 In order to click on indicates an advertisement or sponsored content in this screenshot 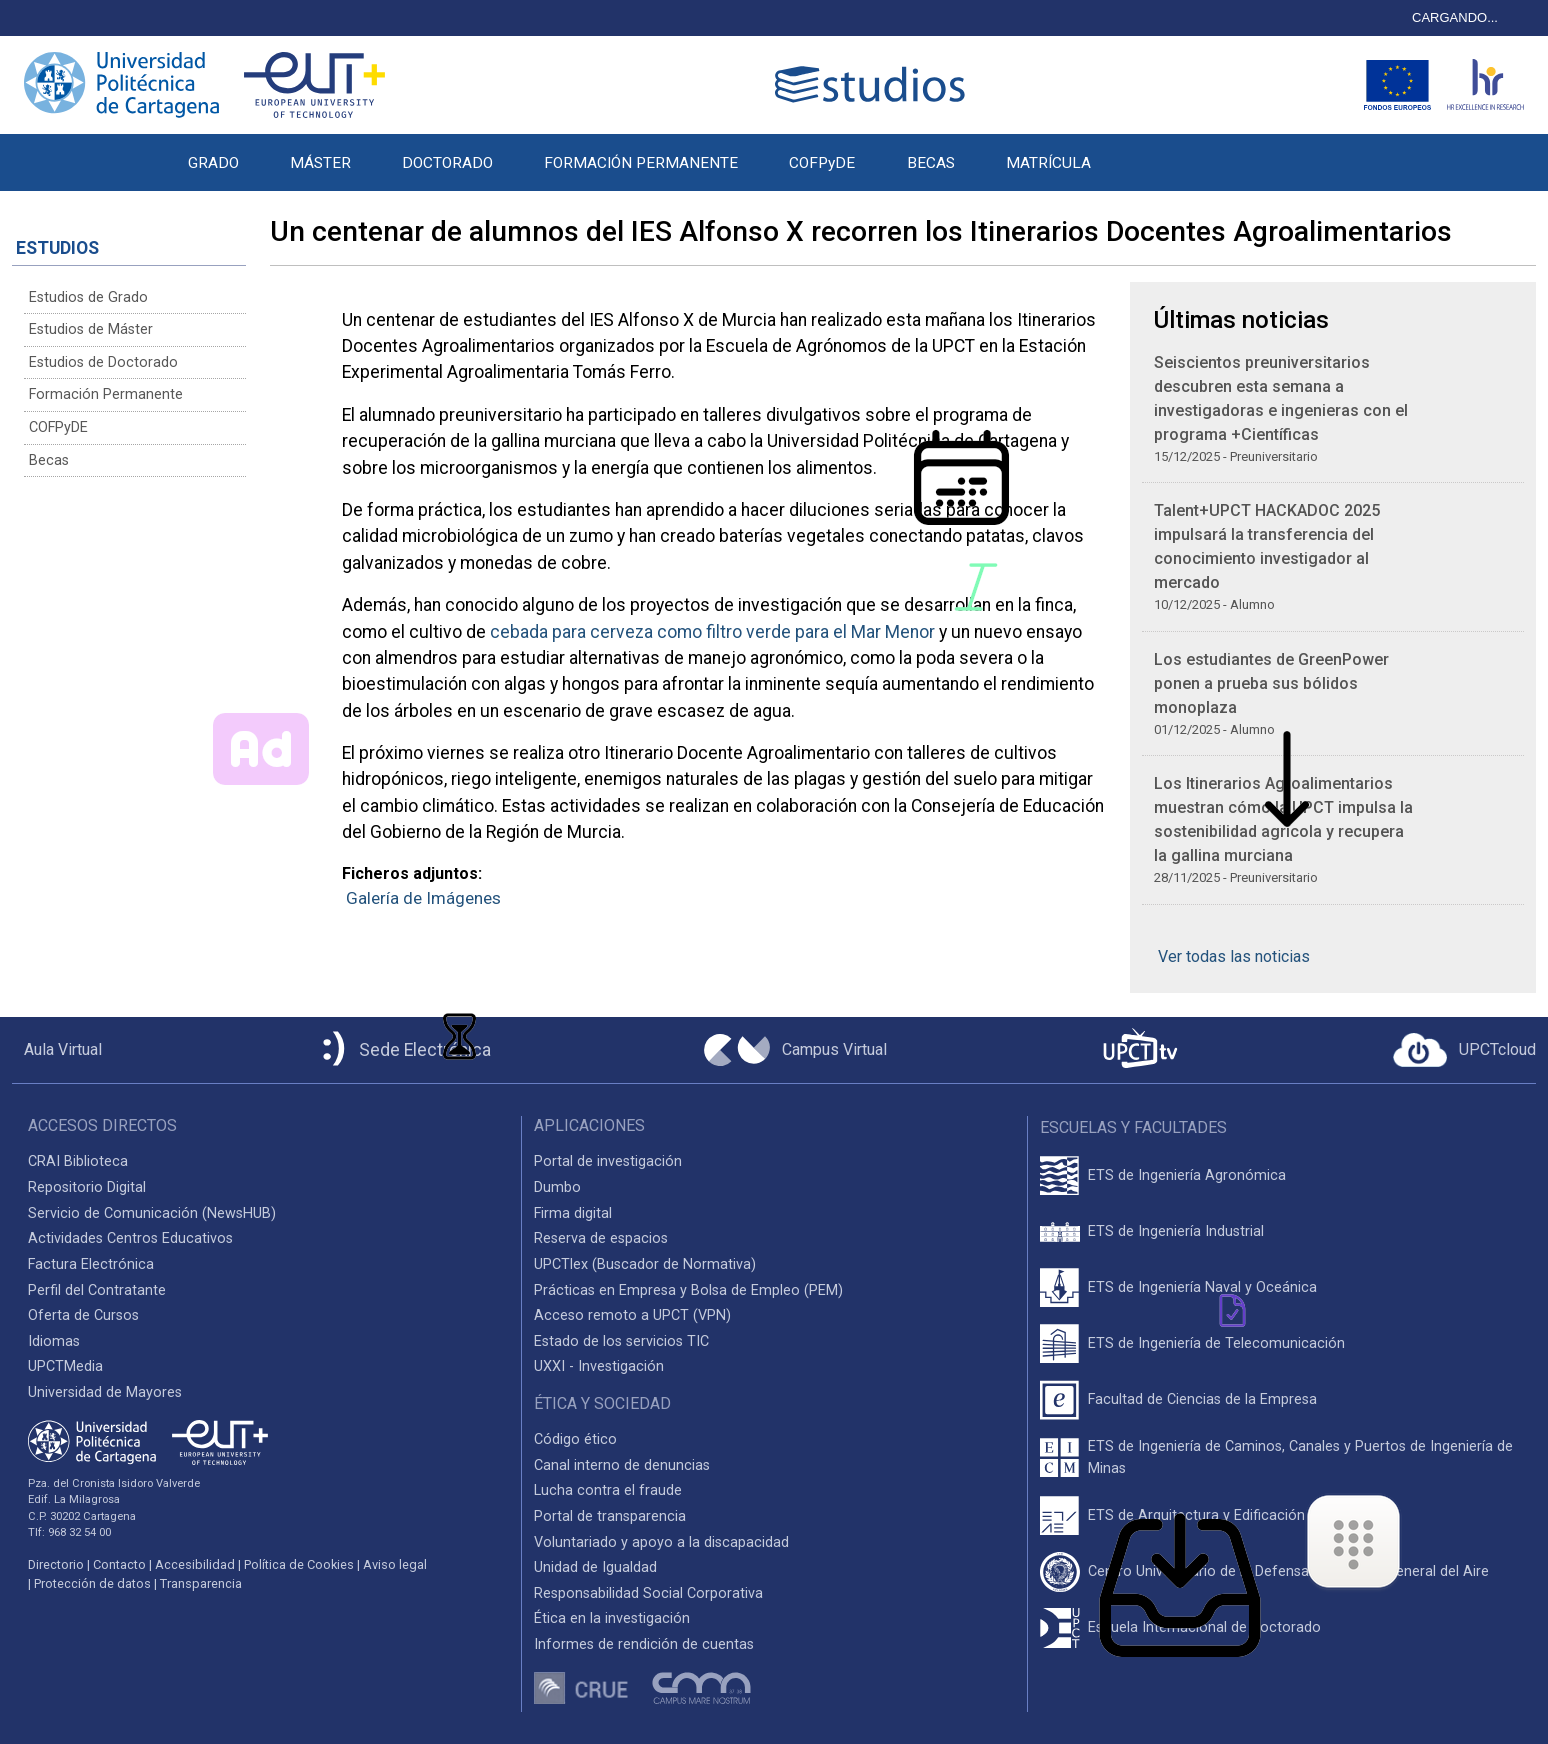, I will do `click(261, 749)`.